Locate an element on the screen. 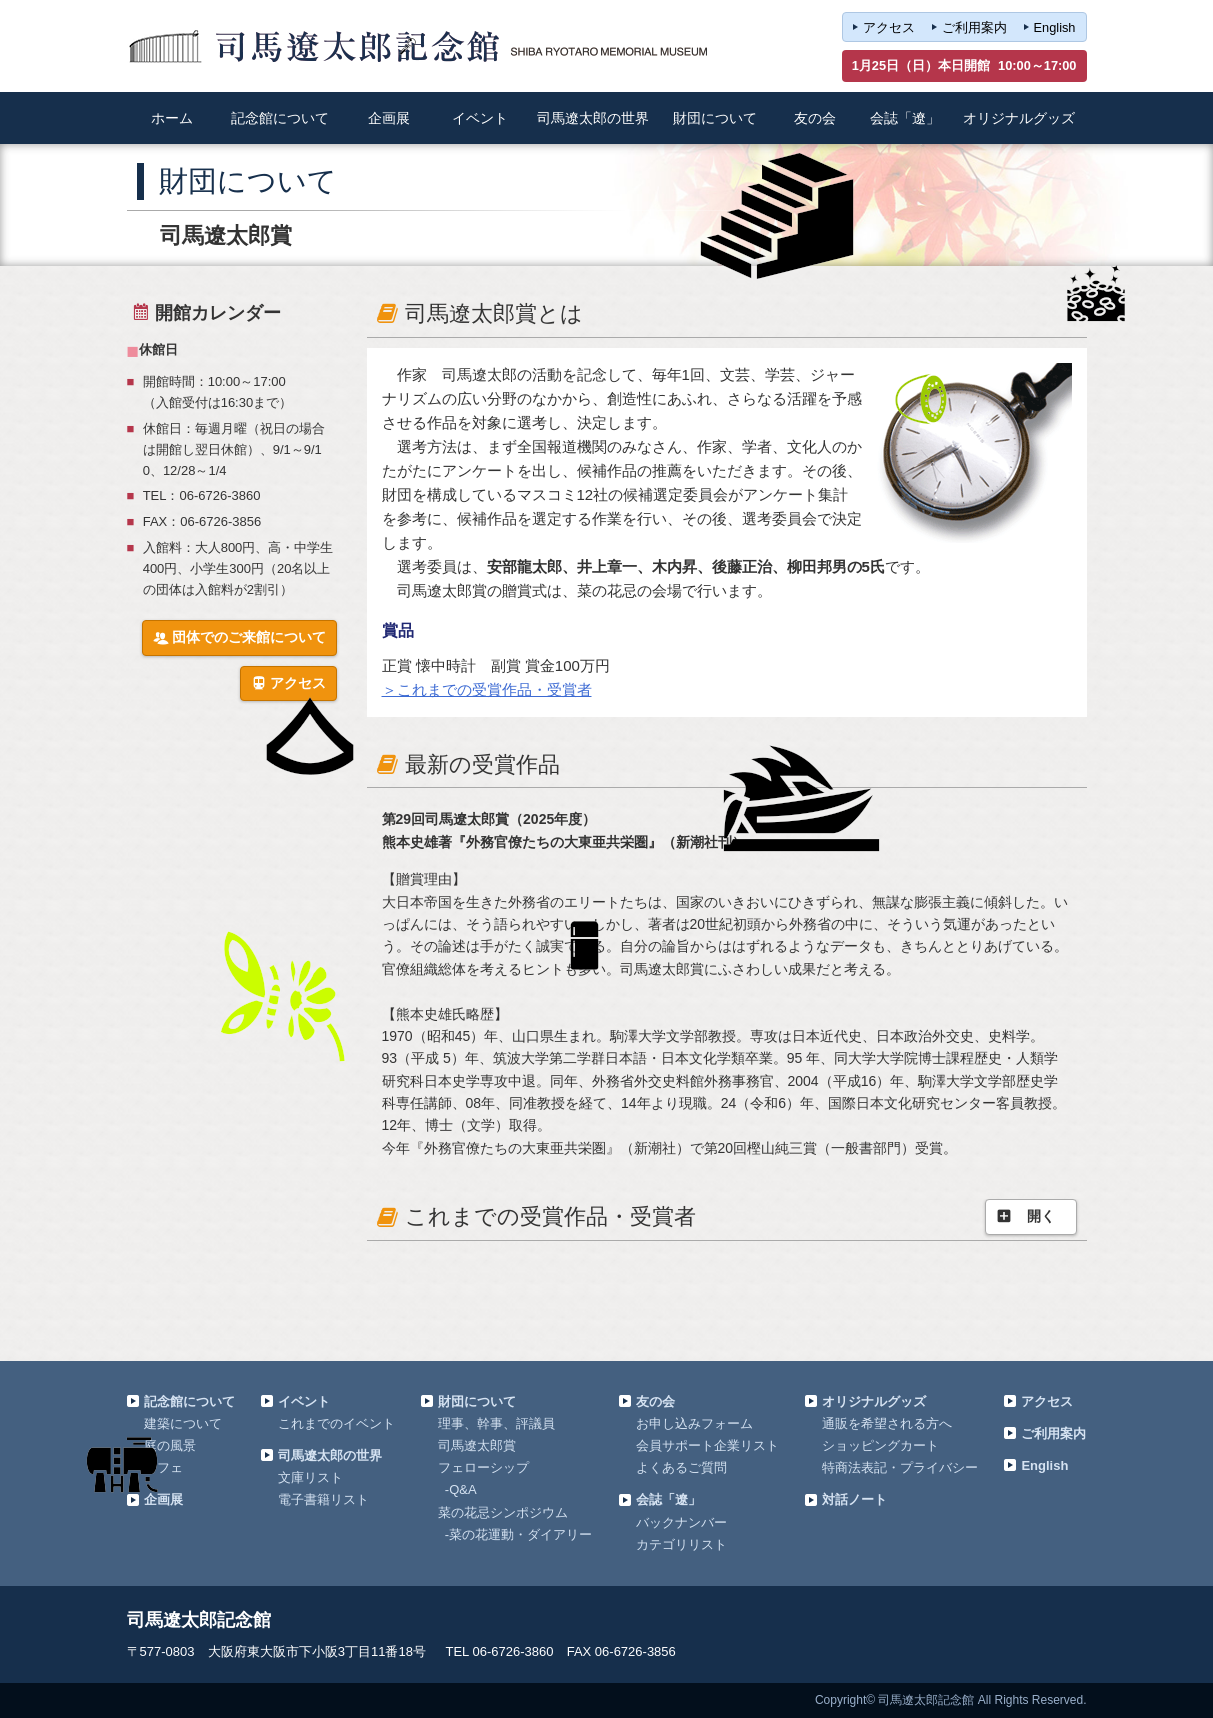  kiwi fruit item in a food or cooking game is located at coordinates (921, 399).